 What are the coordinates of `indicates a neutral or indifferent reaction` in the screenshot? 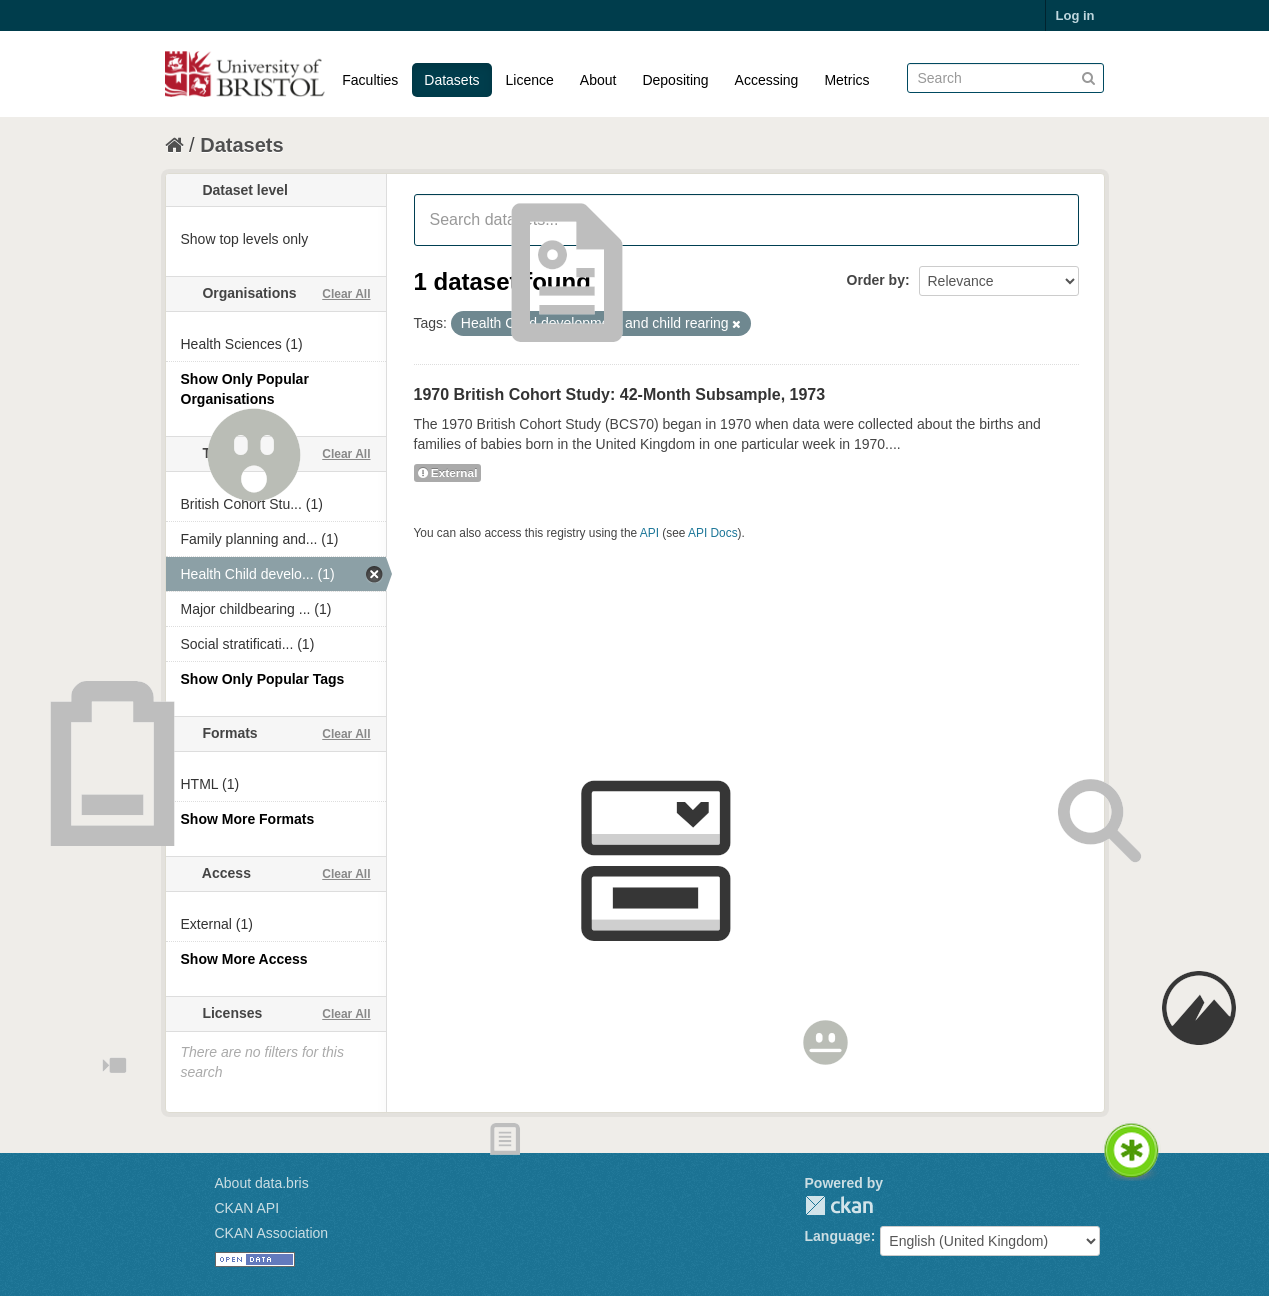 It's located at (825, 1042).